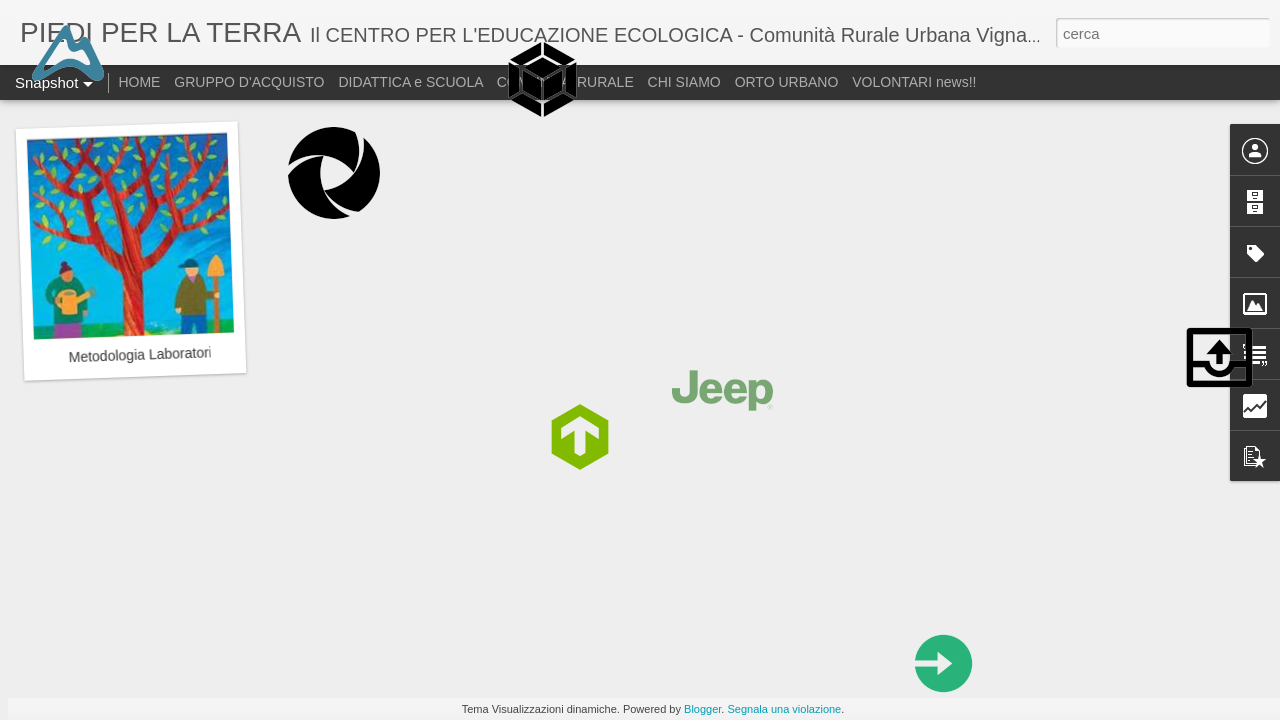 The height and width of the screenshot is (720, 1280). What do you see at coordinates (68, 53) in the screenshot?
I see `open the AllTrails app` at bounding box center [68, 53].